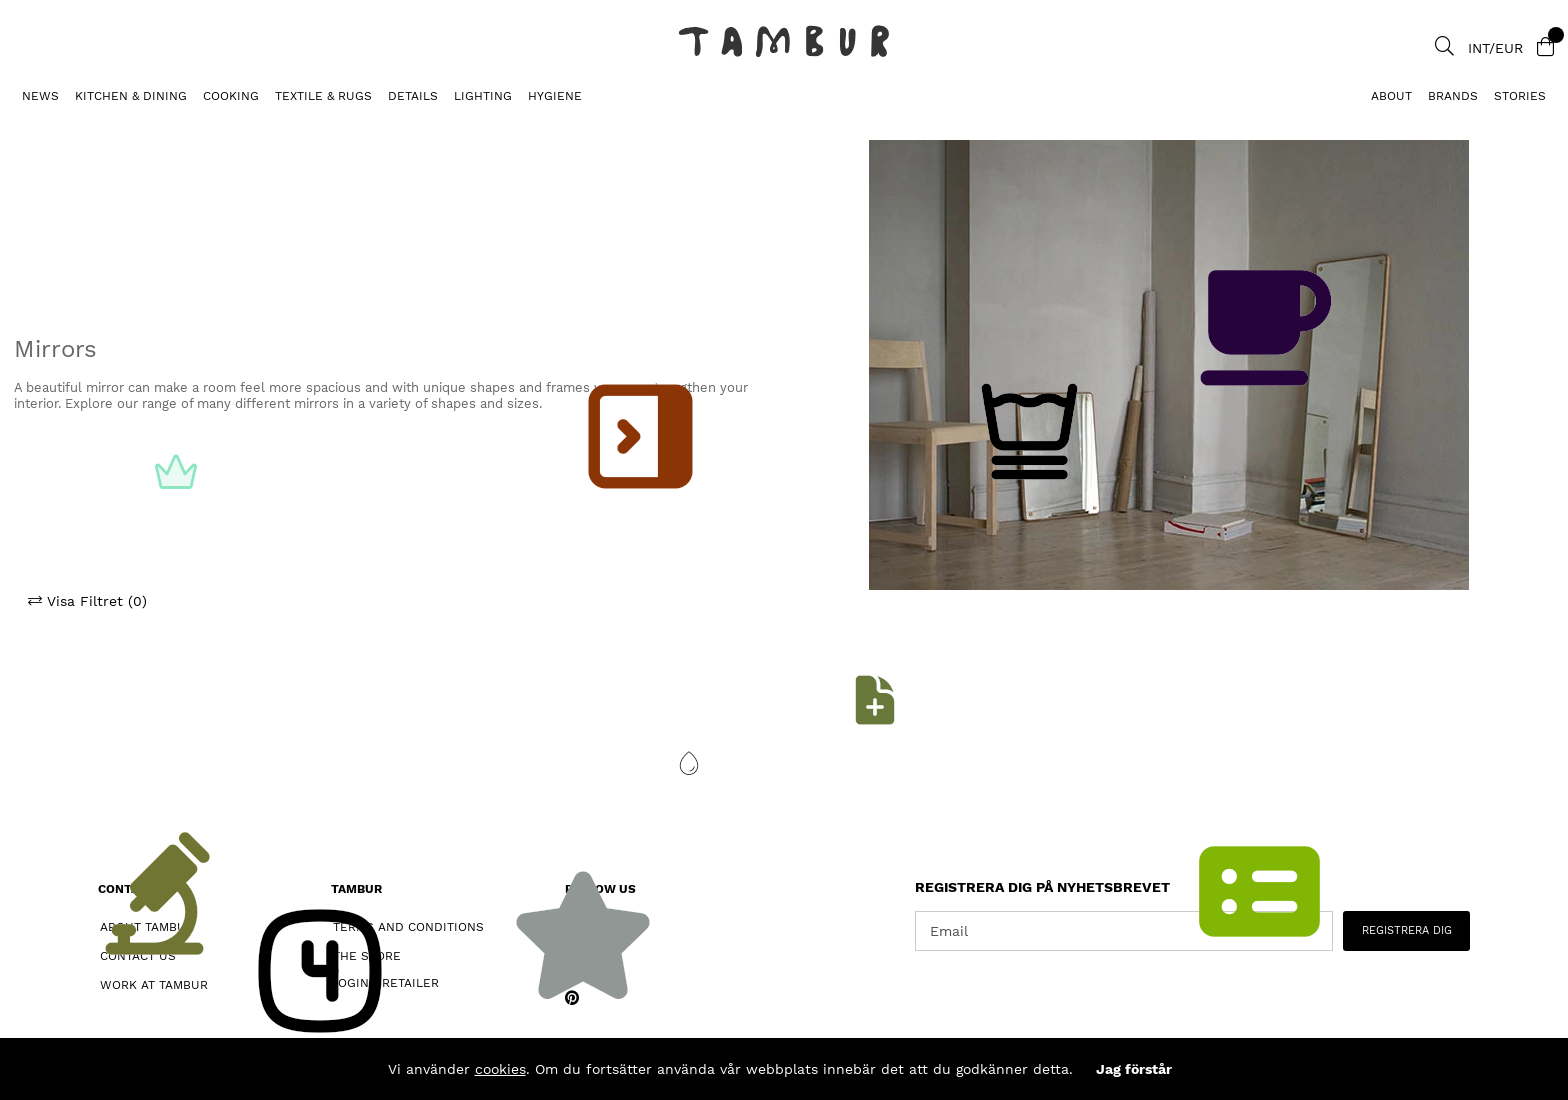 The height and width of the screenshot is (1100, 1568). What do you see at coordinates (1262, 324) in the screenshot?
I see `take a coffee break or pause work` at bounding box center [1262, 324].